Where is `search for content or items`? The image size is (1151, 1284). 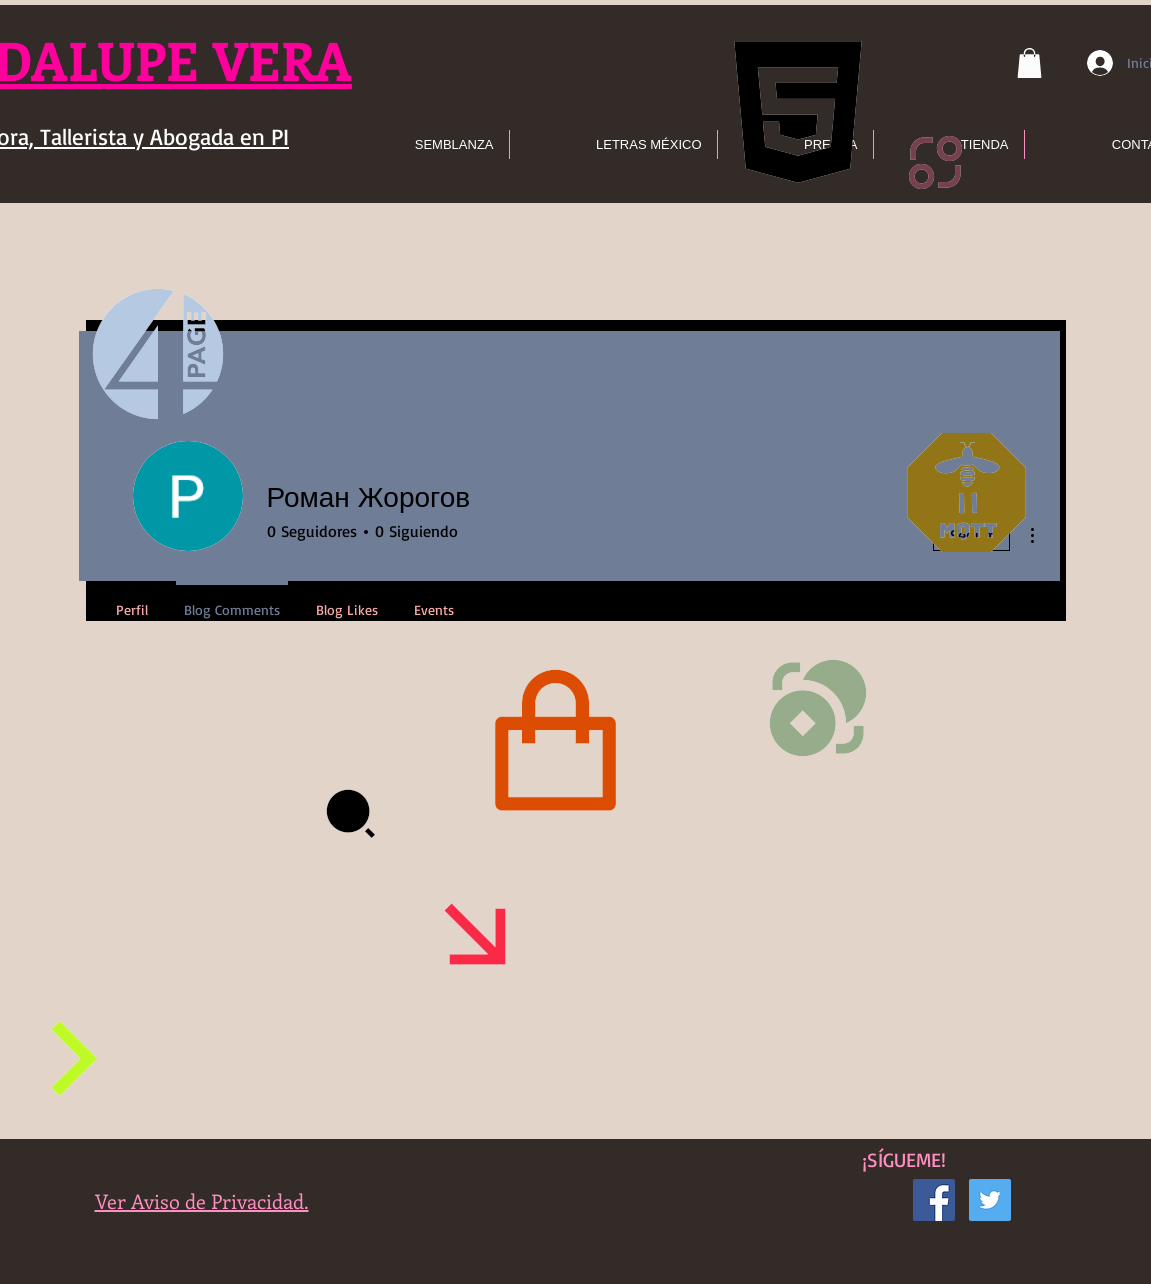 search for content or items is located at coordinates (350, 813).